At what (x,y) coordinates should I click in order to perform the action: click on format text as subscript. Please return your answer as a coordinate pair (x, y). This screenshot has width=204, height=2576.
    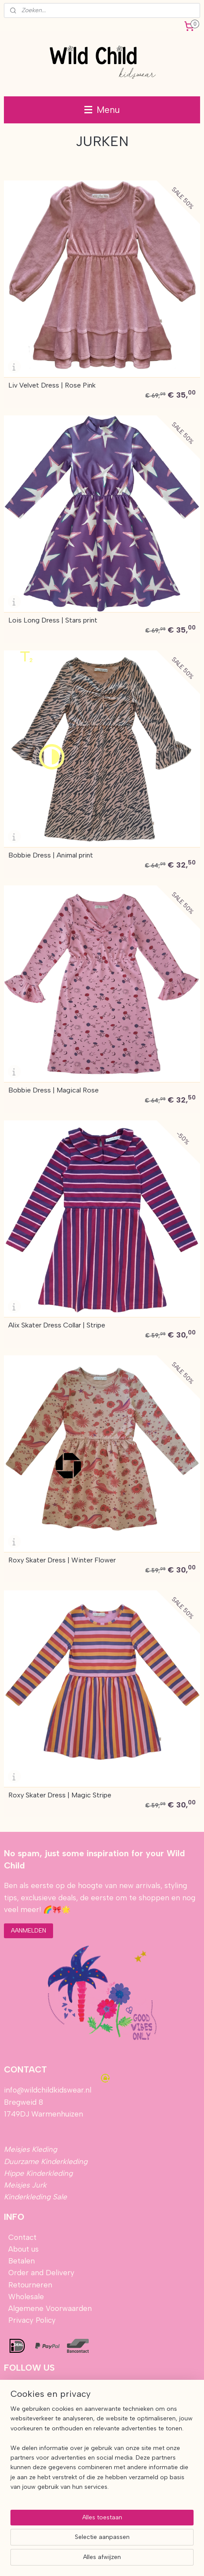
    Looking at the image, I should click on (26, 657).